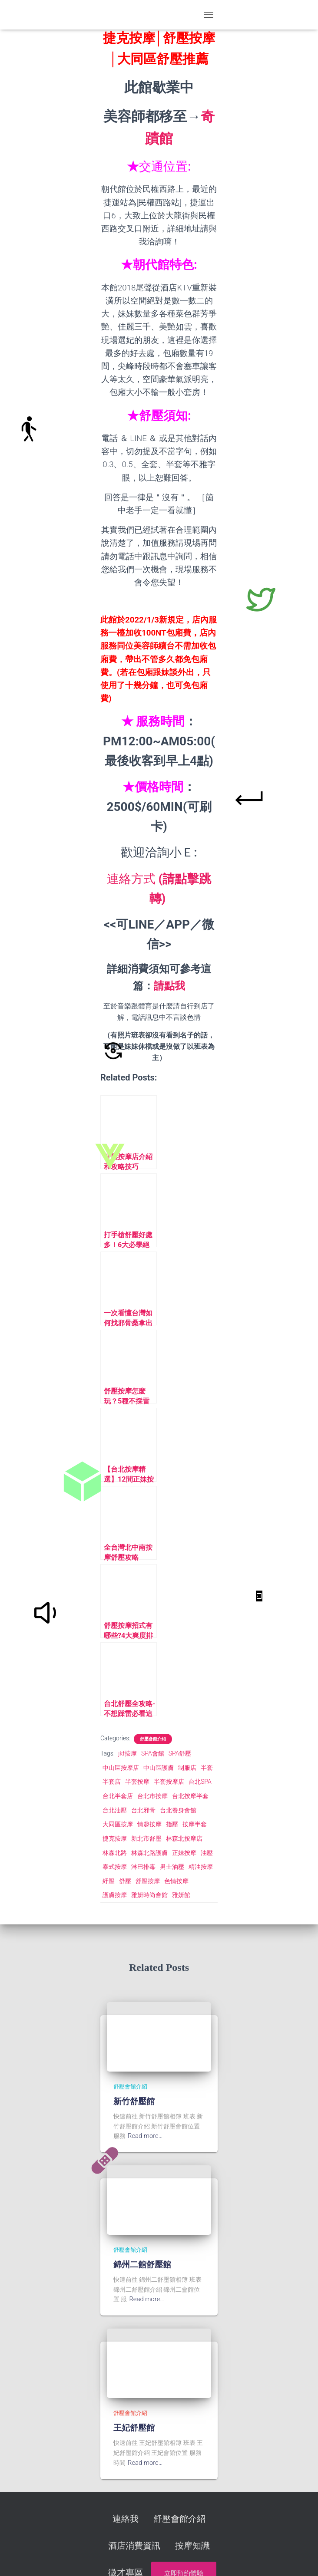 This screenshot has width=318, height=2576. What do you see at coordinates (259, 1596) in the screenshot?
I see `book an appointment or reservation online` at bounding box center [259, 1596].